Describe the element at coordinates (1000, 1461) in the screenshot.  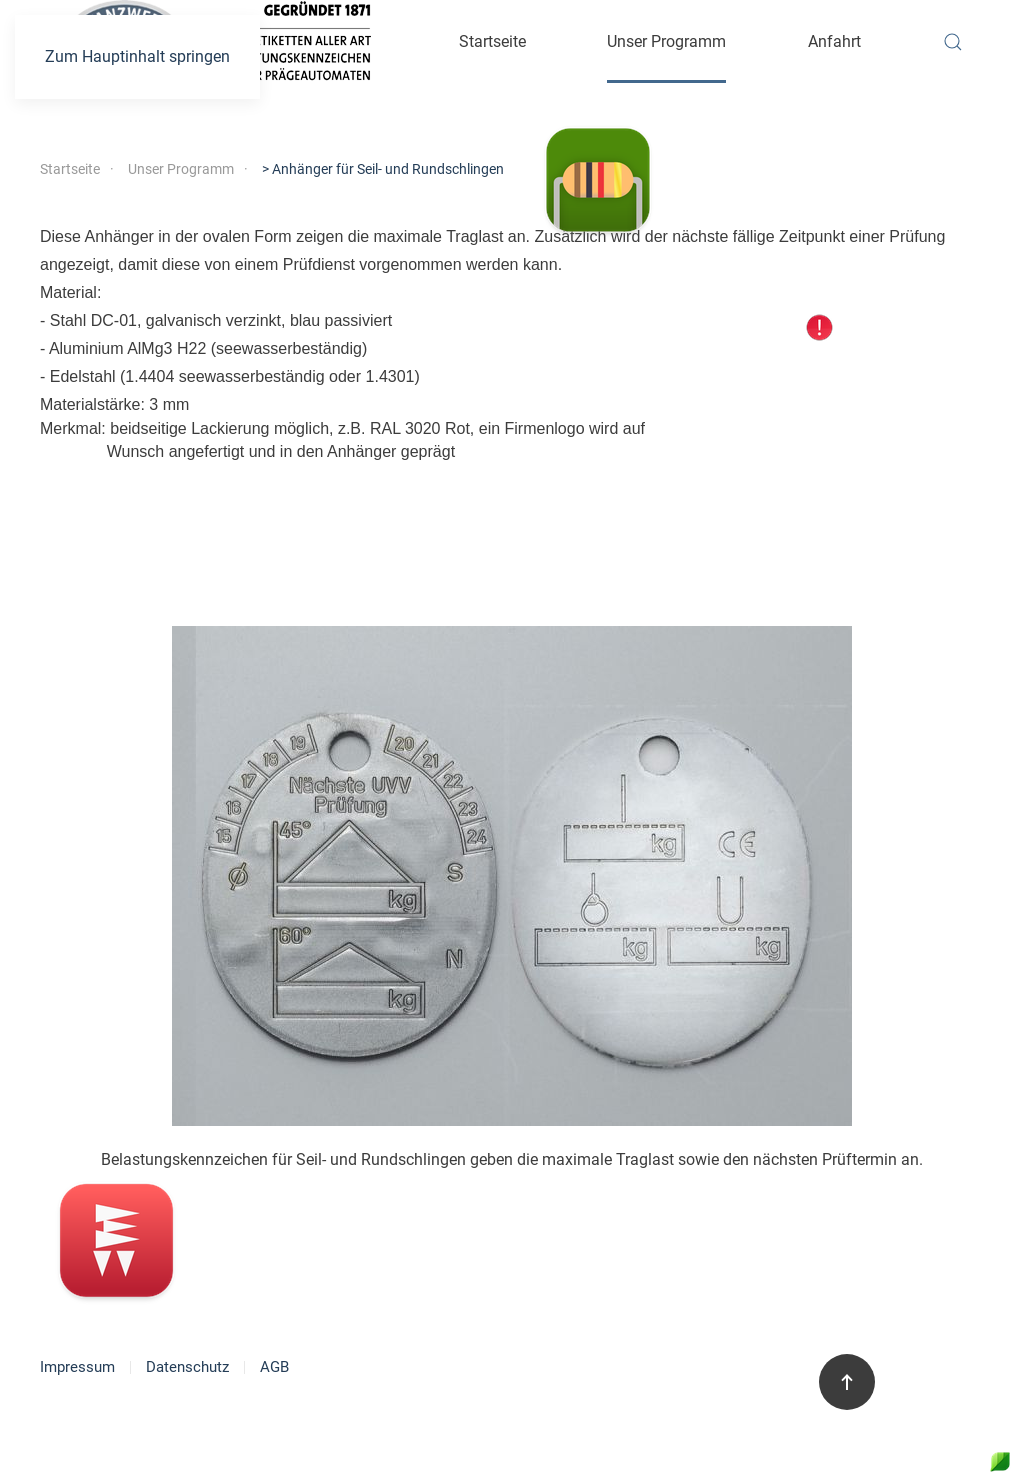
I see `open the sustainability app` at that location.